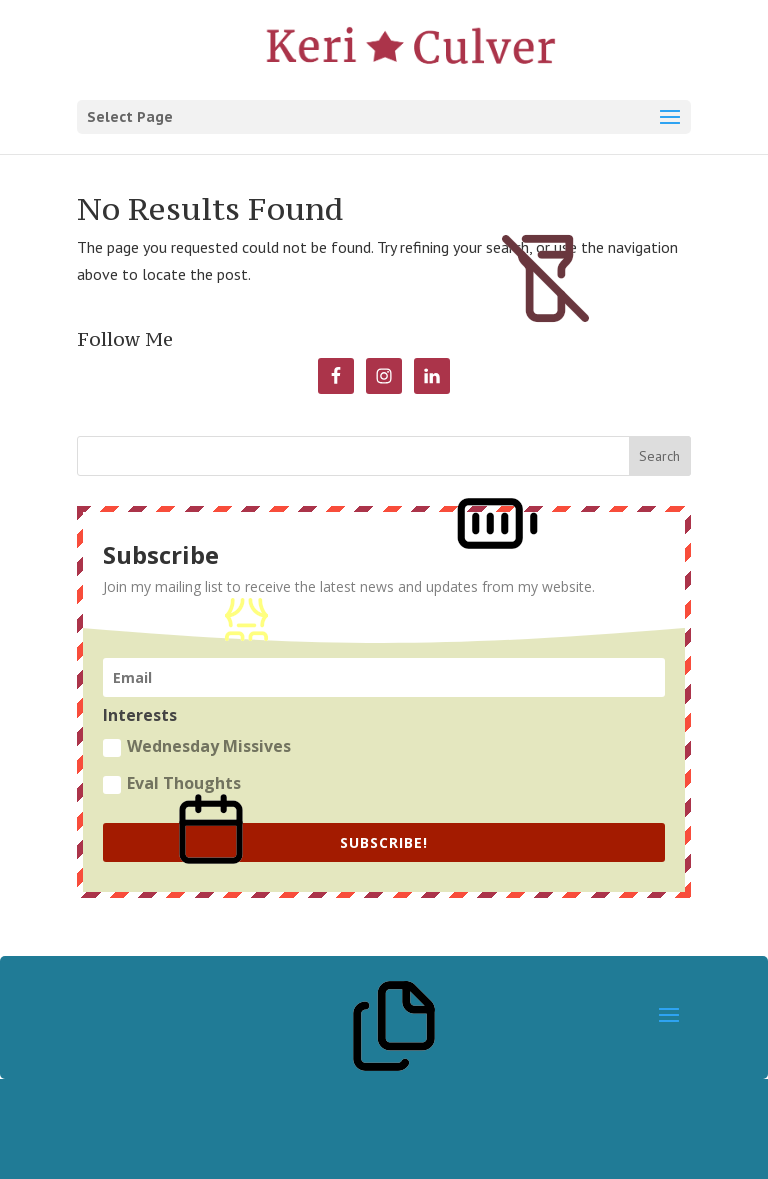 This screenshot has height=1179, width=768. I want to click on access theater or cinema listings, so click(246, 619).